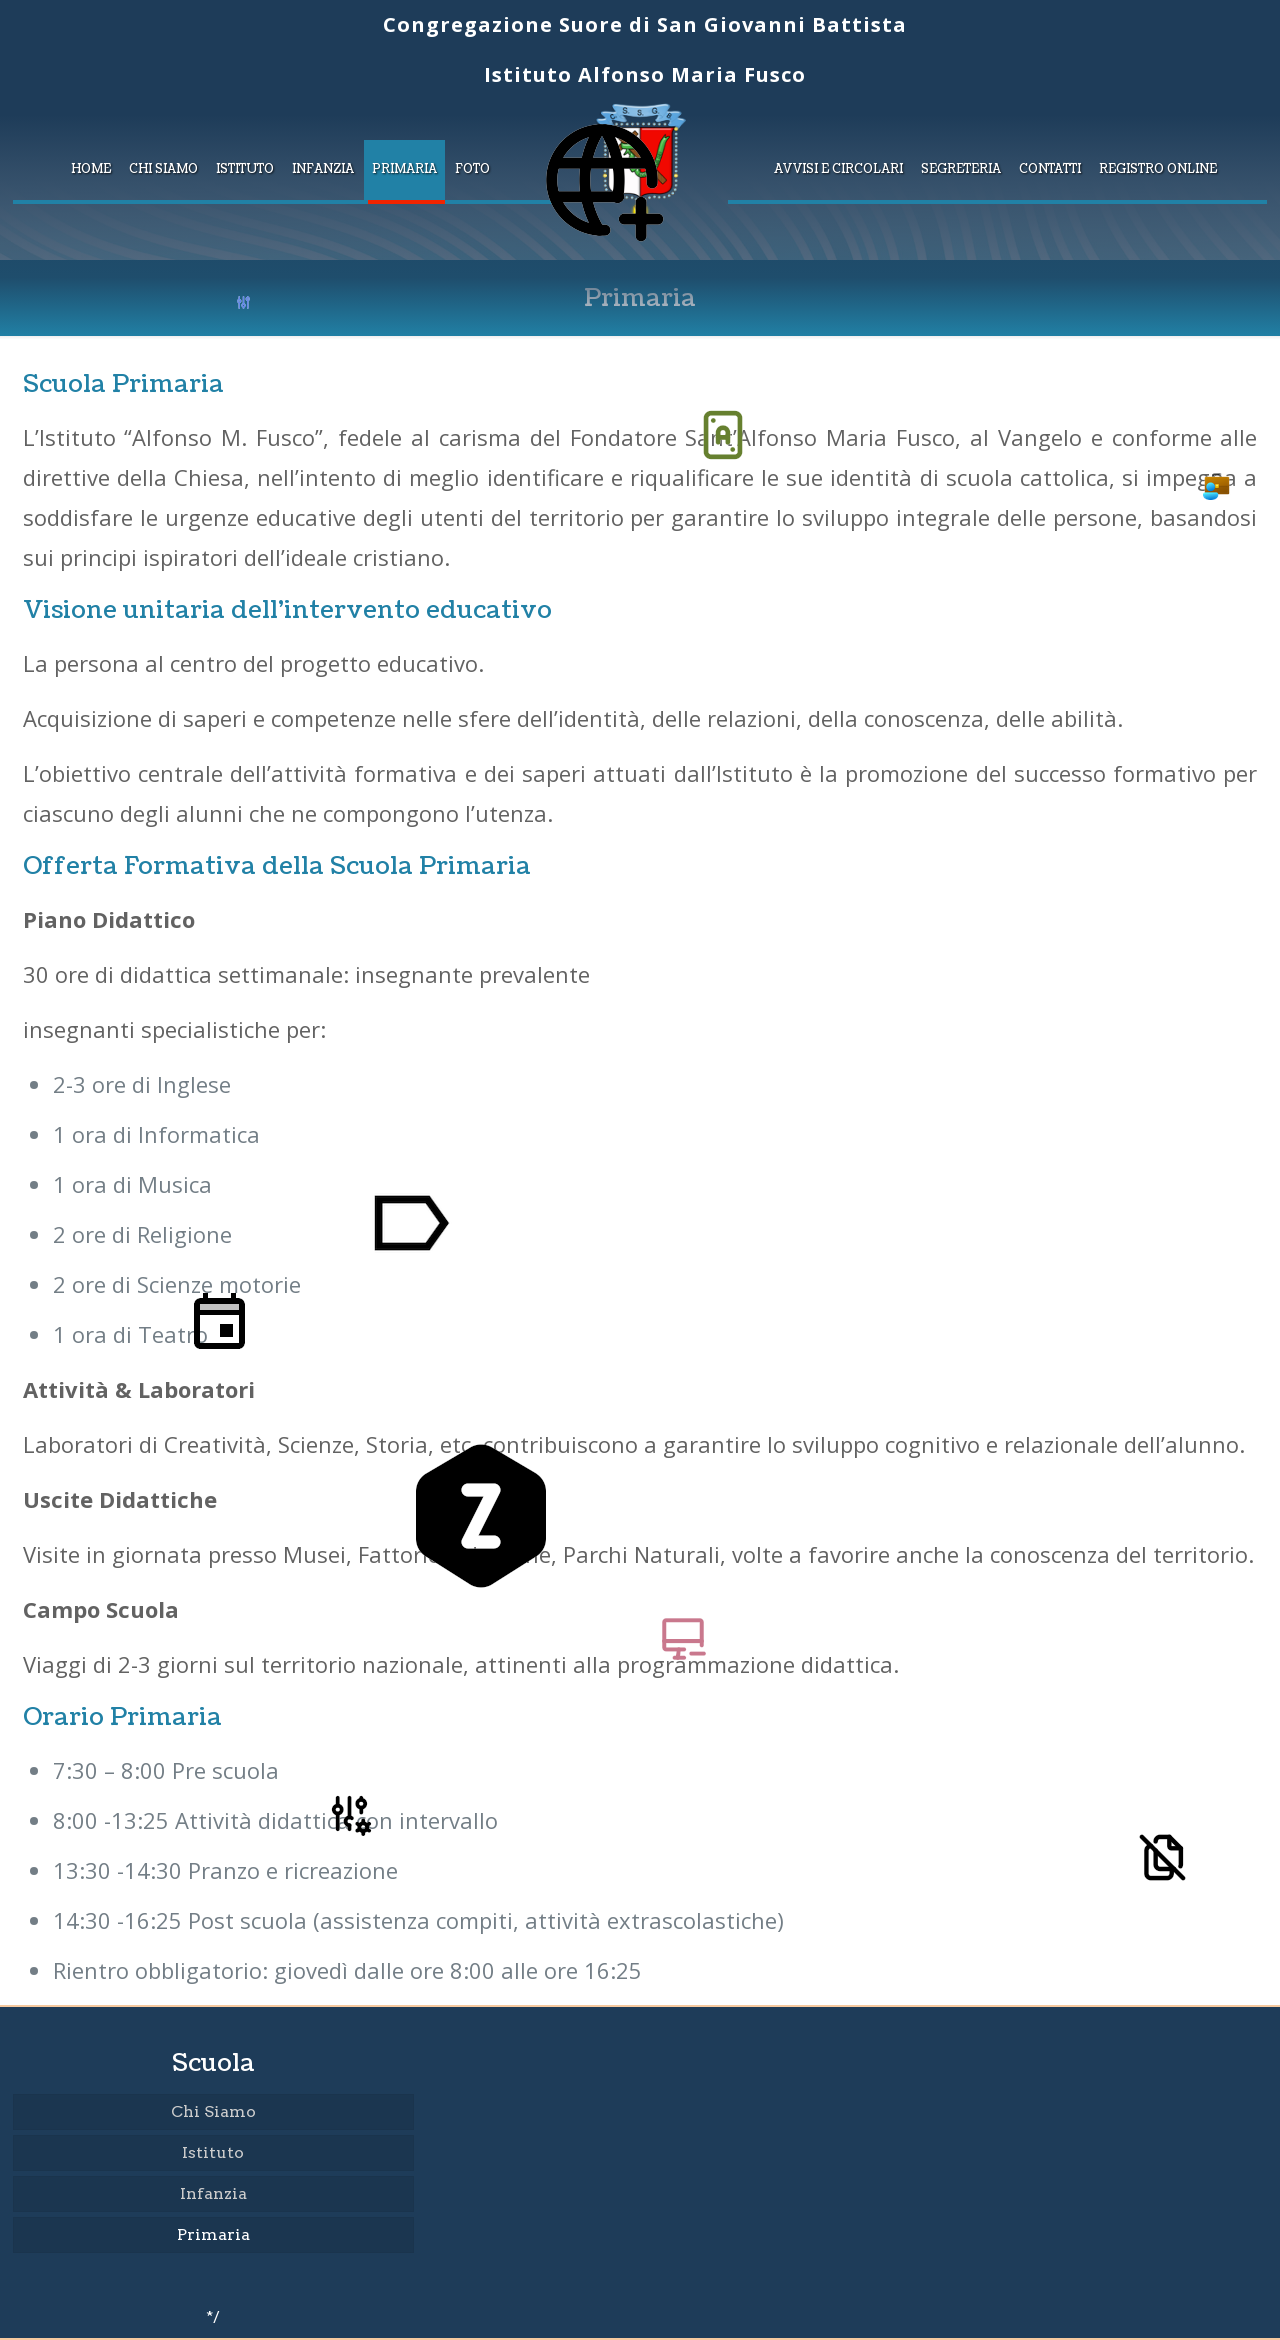  Describe the element at coordinates (481, 1516) in the screenshot. I see `access z-branded app or service` at that location.